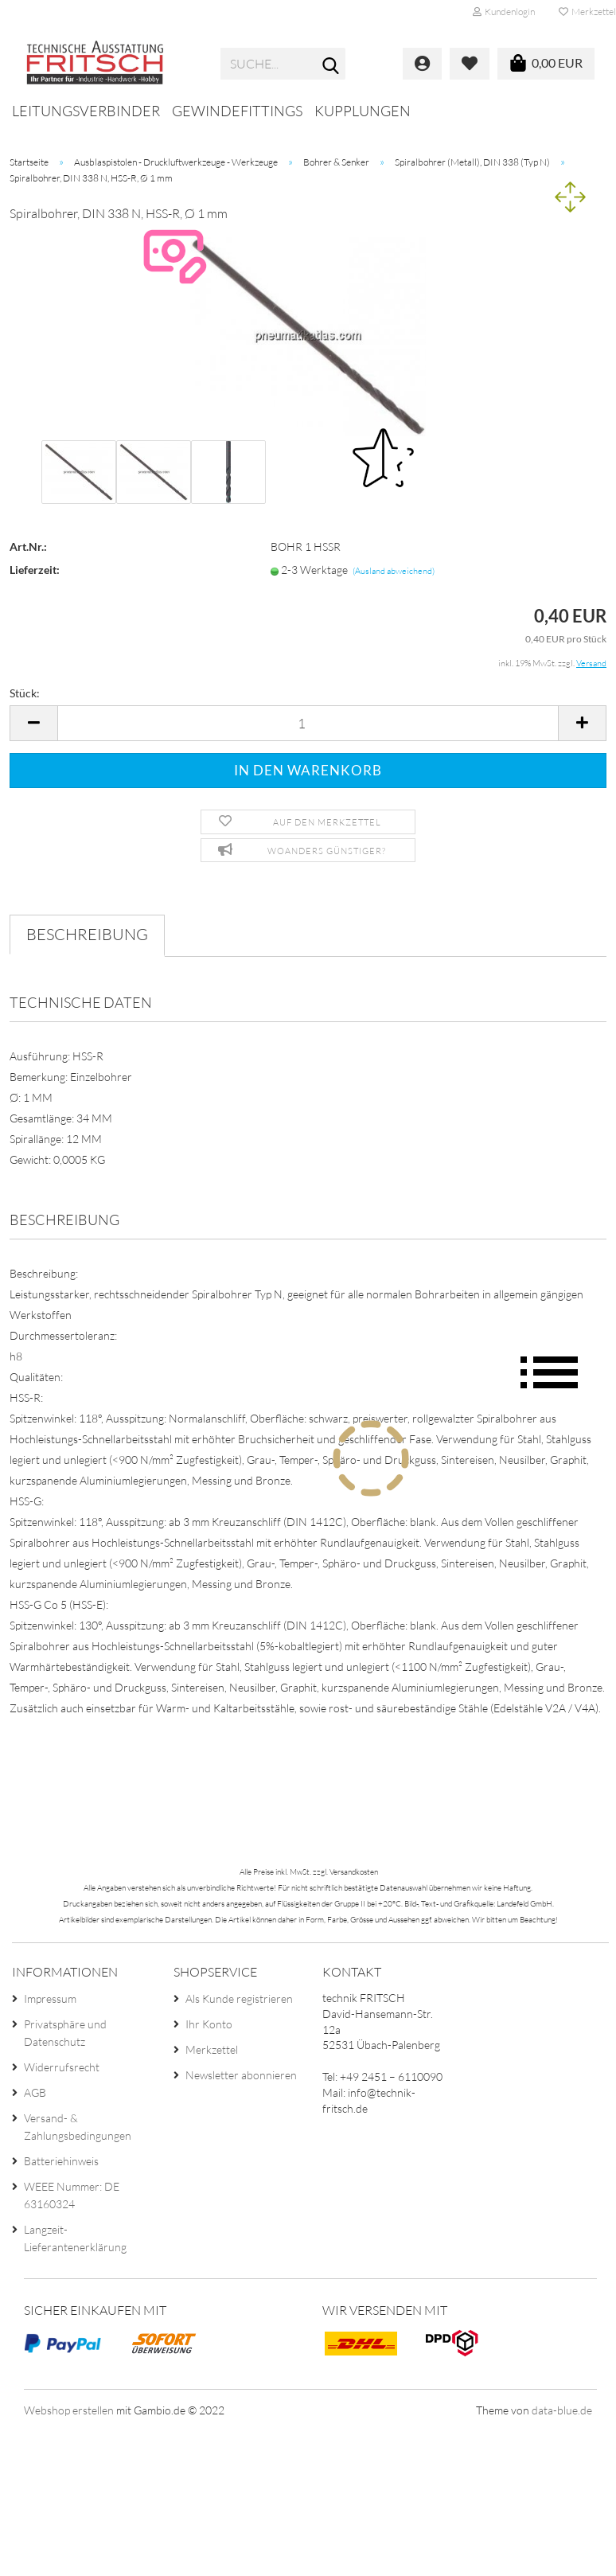 The image size is (616, 2576). Describe the element at coordinates (570, 197) in the screenshot. I see `expand content in all directions` at that location.